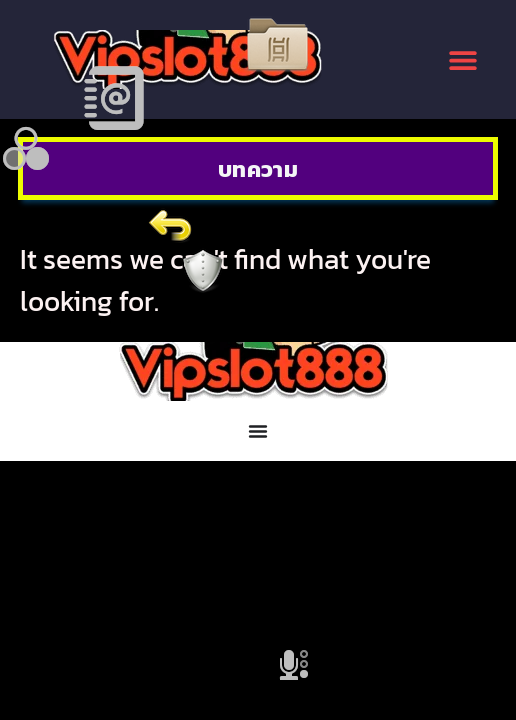  Describe the element at coordinates (203, 271) in the screenshot. I see `indicates medium security level` at that location.